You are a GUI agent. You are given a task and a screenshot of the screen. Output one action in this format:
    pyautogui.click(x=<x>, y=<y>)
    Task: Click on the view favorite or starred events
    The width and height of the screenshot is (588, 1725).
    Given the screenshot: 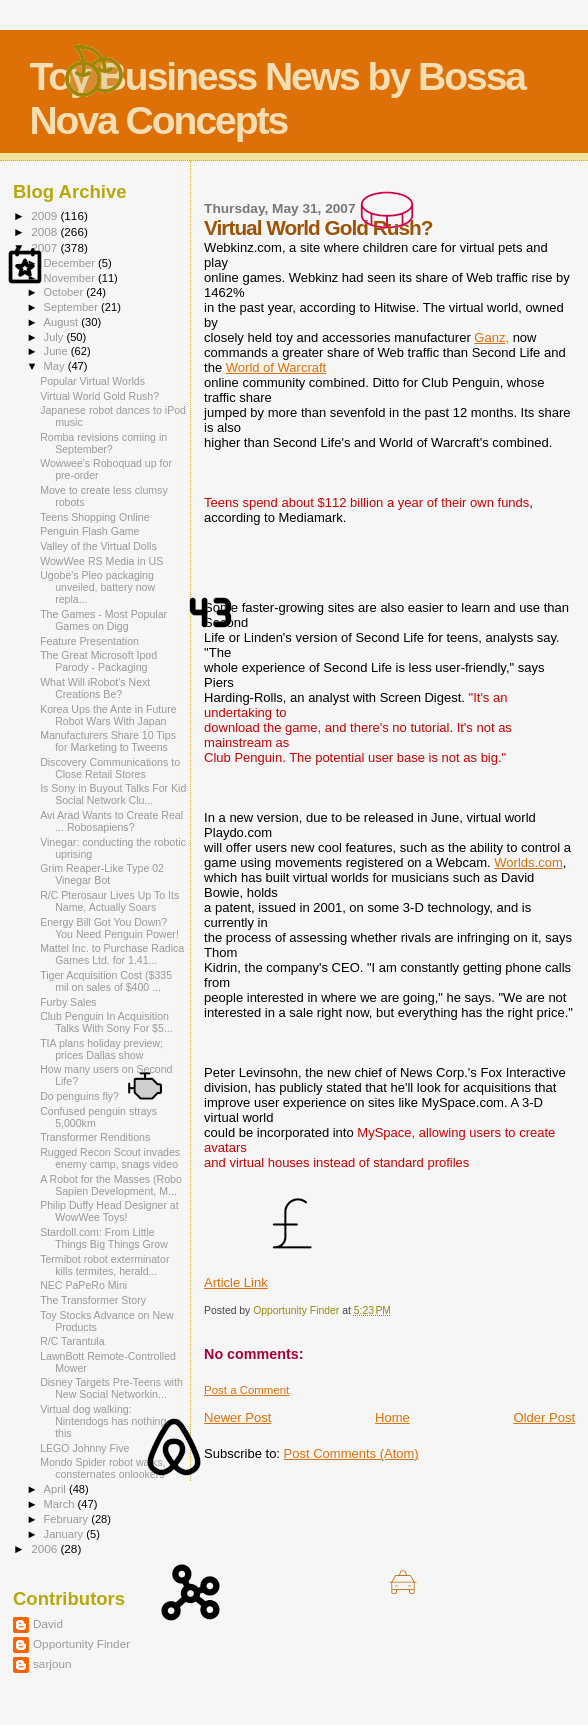 What is the action you would take?
    pyautogui.click(x=25, y=267)
    